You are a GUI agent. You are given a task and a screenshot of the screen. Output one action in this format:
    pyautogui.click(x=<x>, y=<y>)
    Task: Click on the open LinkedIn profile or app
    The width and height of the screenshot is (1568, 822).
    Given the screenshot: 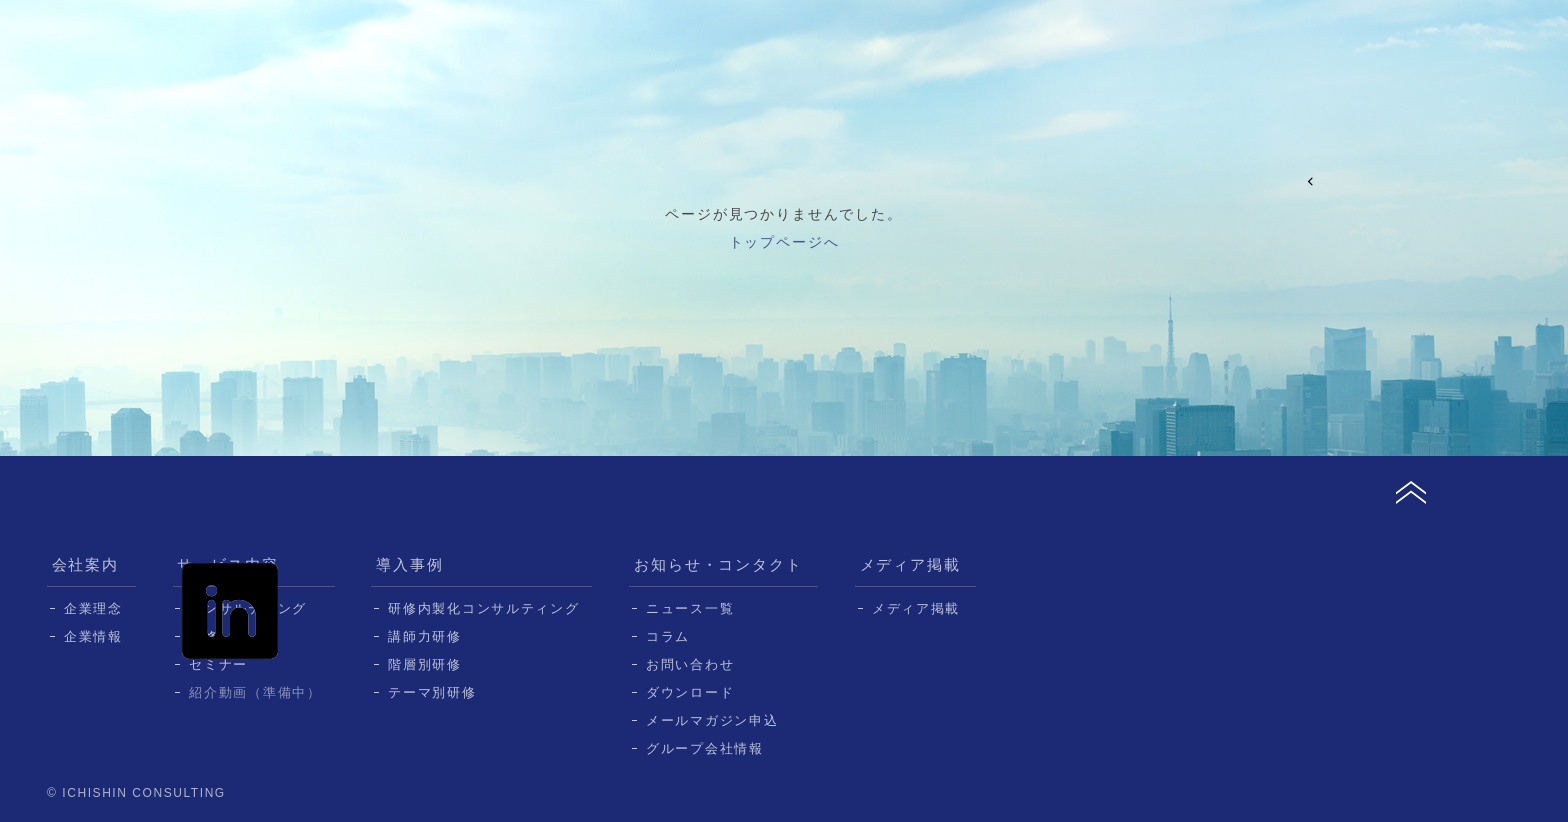 What is the action you would take?
    pyautogui.click(x=230, y=611)
    